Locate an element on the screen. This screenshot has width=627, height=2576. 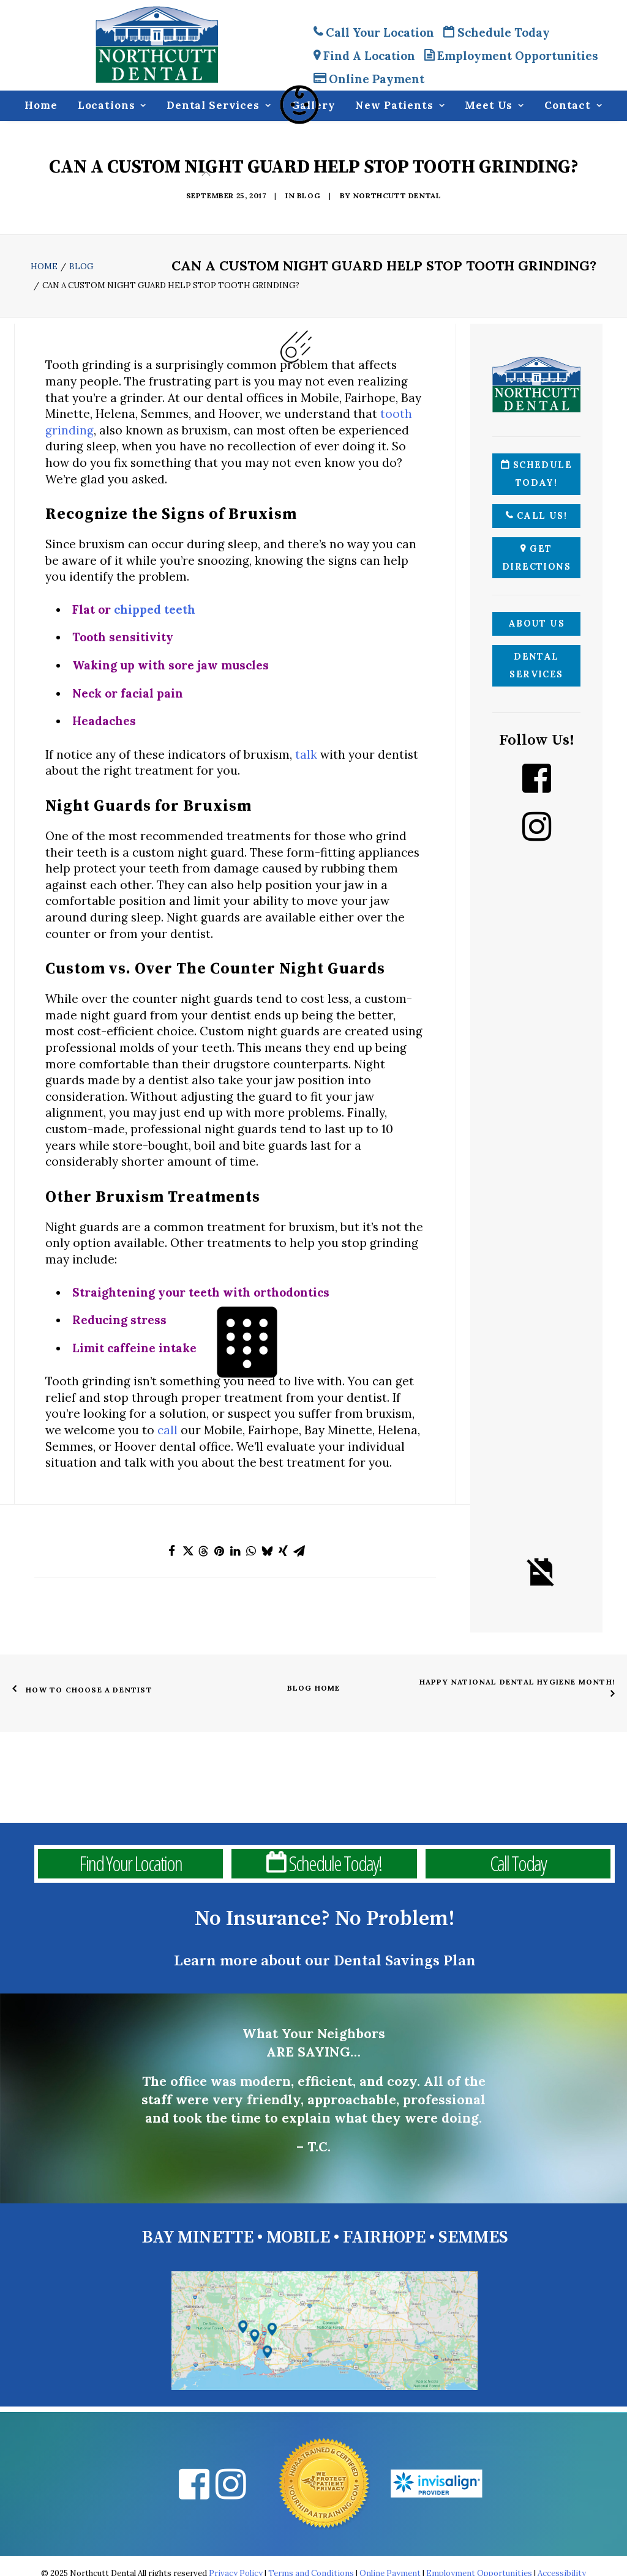
collapse an expanded section is located at coordinates (206, 174).